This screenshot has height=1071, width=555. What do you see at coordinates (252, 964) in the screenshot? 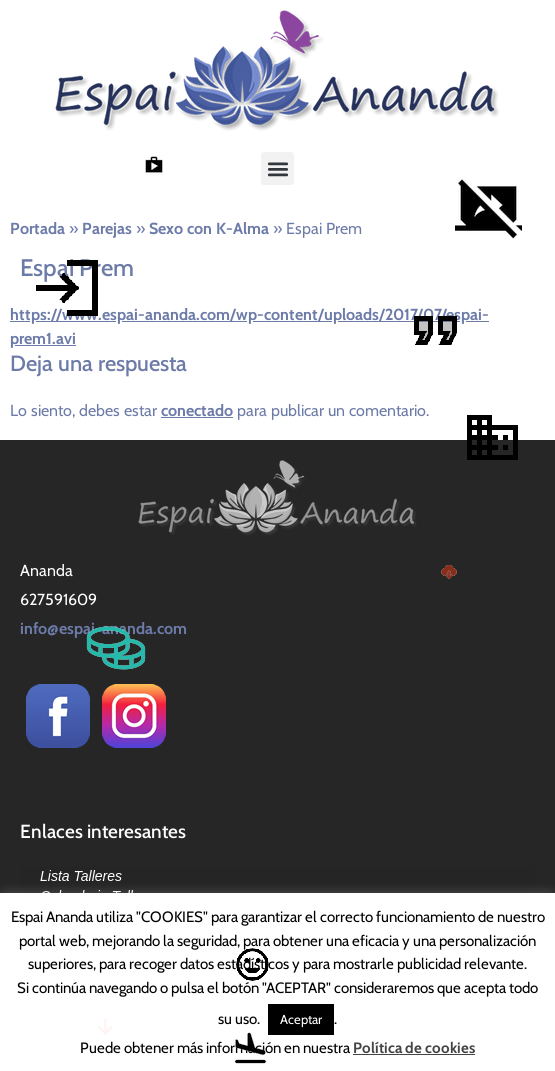
I see `insert an emoji or emoticon` at bounding box center [252, 964].